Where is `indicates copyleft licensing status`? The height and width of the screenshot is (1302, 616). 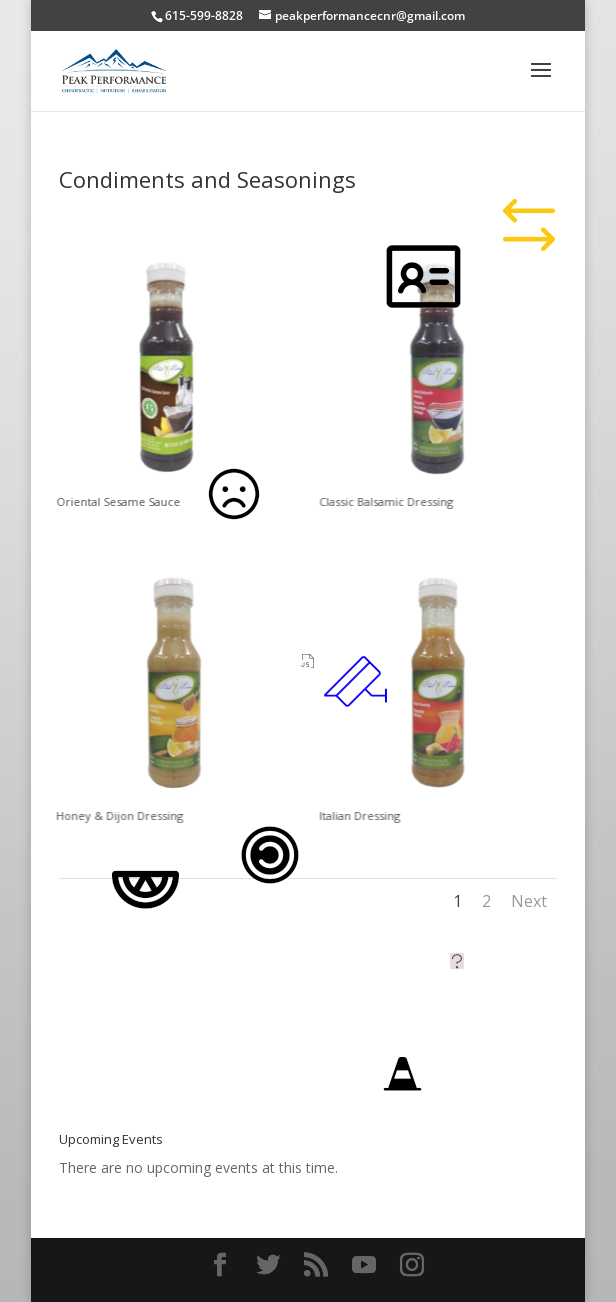
indicates copyleft licensing status is located at coordinates (270, 855).